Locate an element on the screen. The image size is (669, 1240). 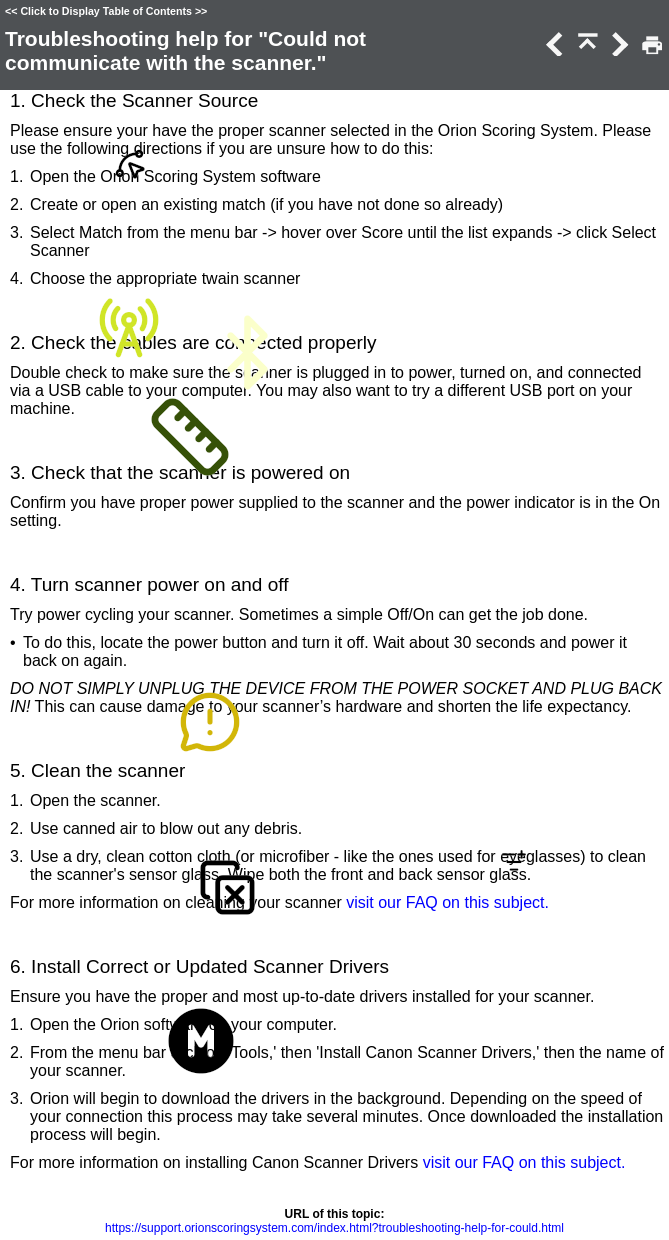
cancel or clear clipboard content is located at coordinates (227, 887).